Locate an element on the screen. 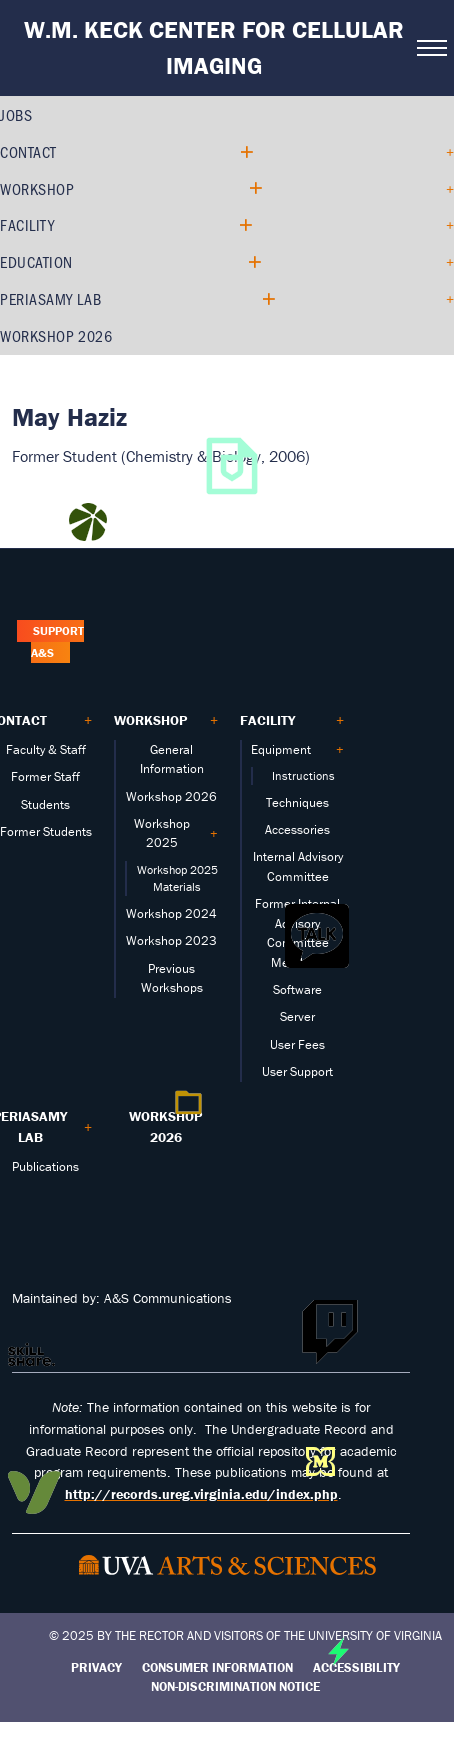 Image resolution: width=454 pixels, height=1741 pixels. müller brand logo is located at coordinates (320, 1461).